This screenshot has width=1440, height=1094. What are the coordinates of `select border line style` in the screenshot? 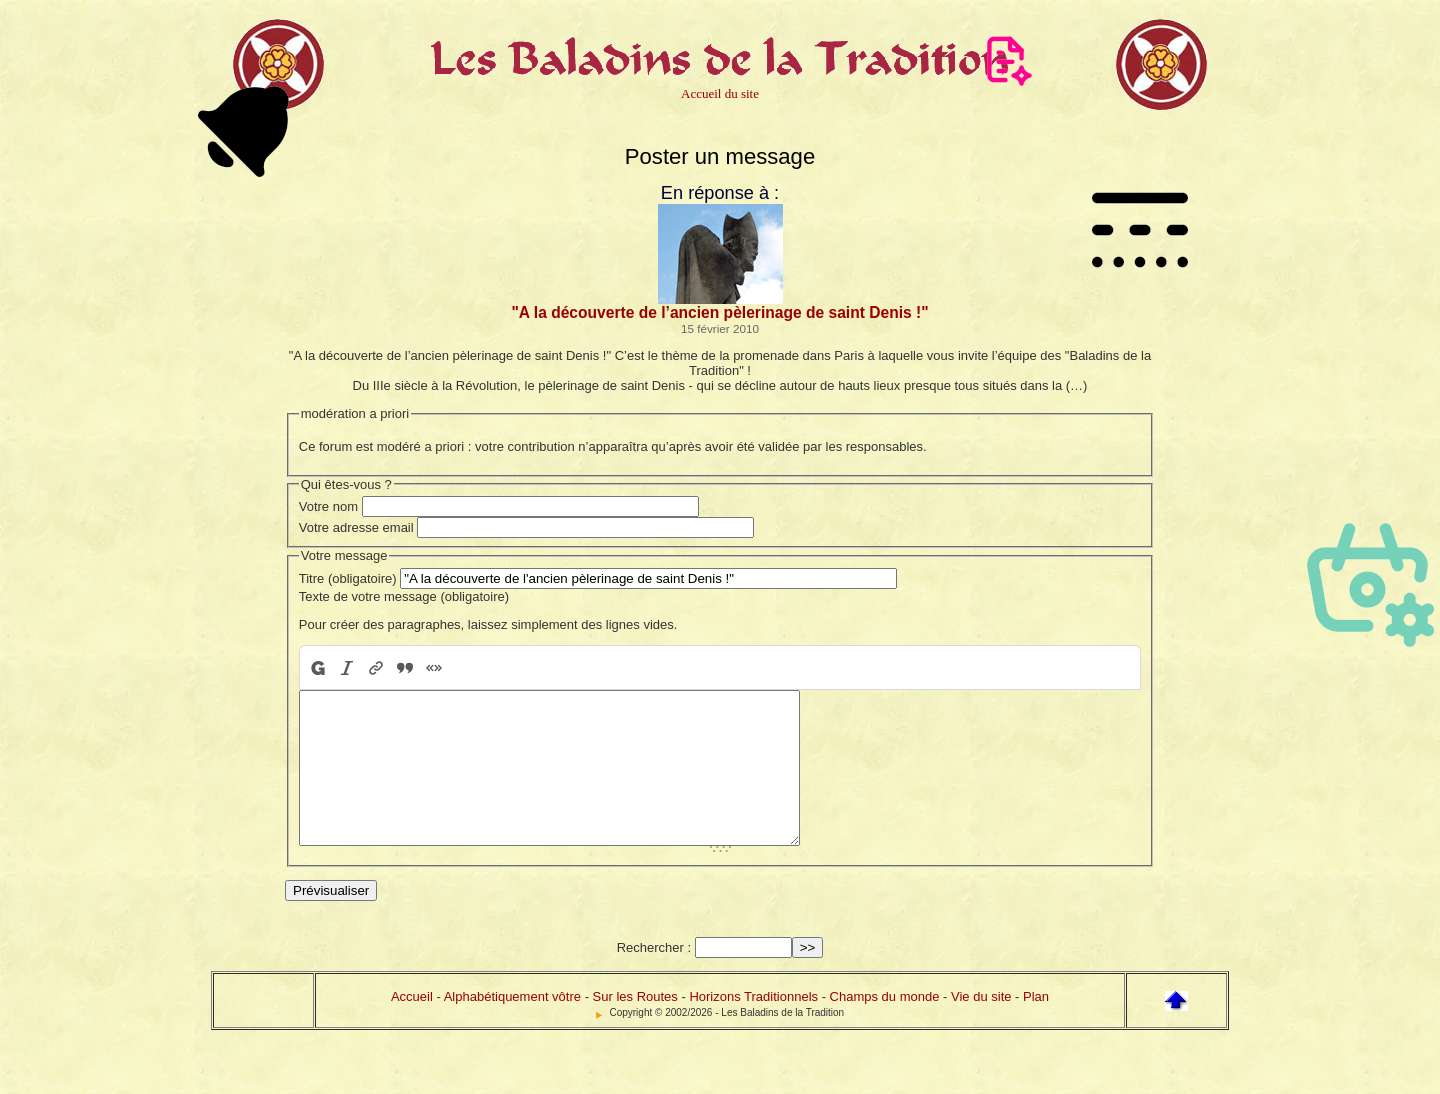 It's located at (1140, 230).